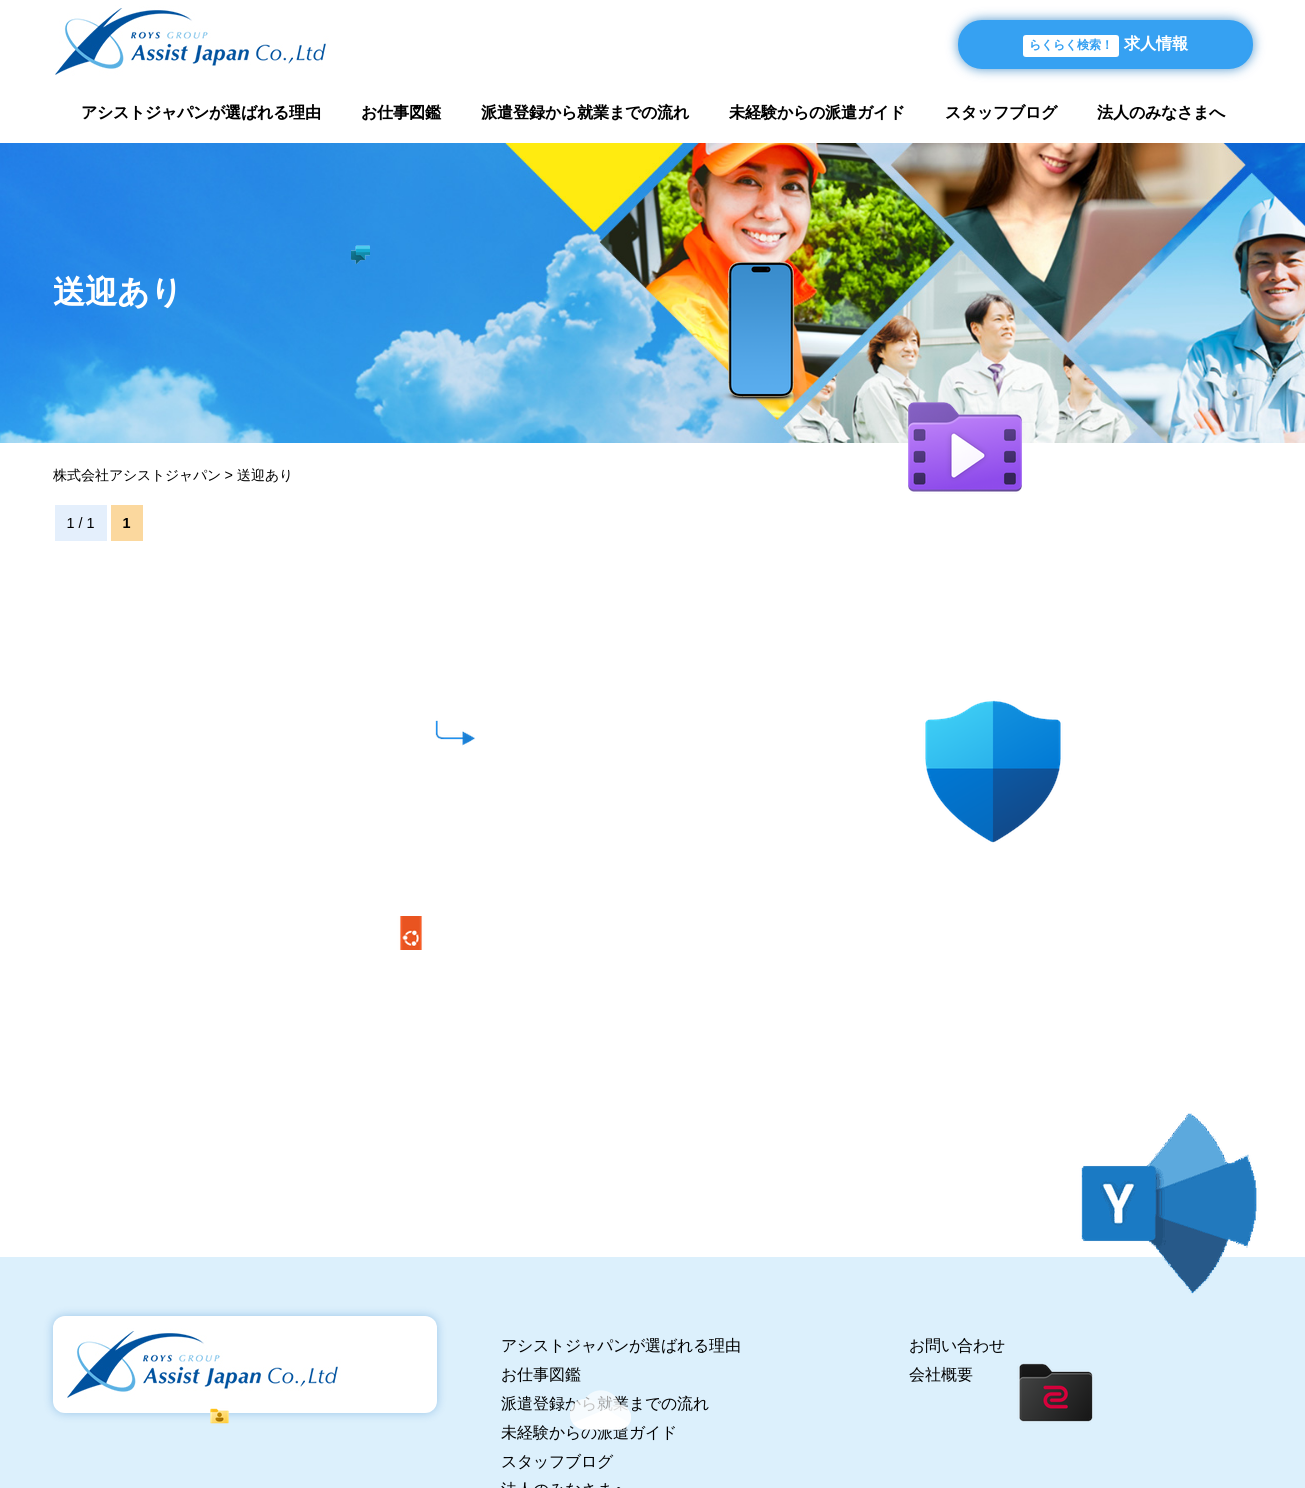  I want to click on windows defender security status, so click(993, 772).